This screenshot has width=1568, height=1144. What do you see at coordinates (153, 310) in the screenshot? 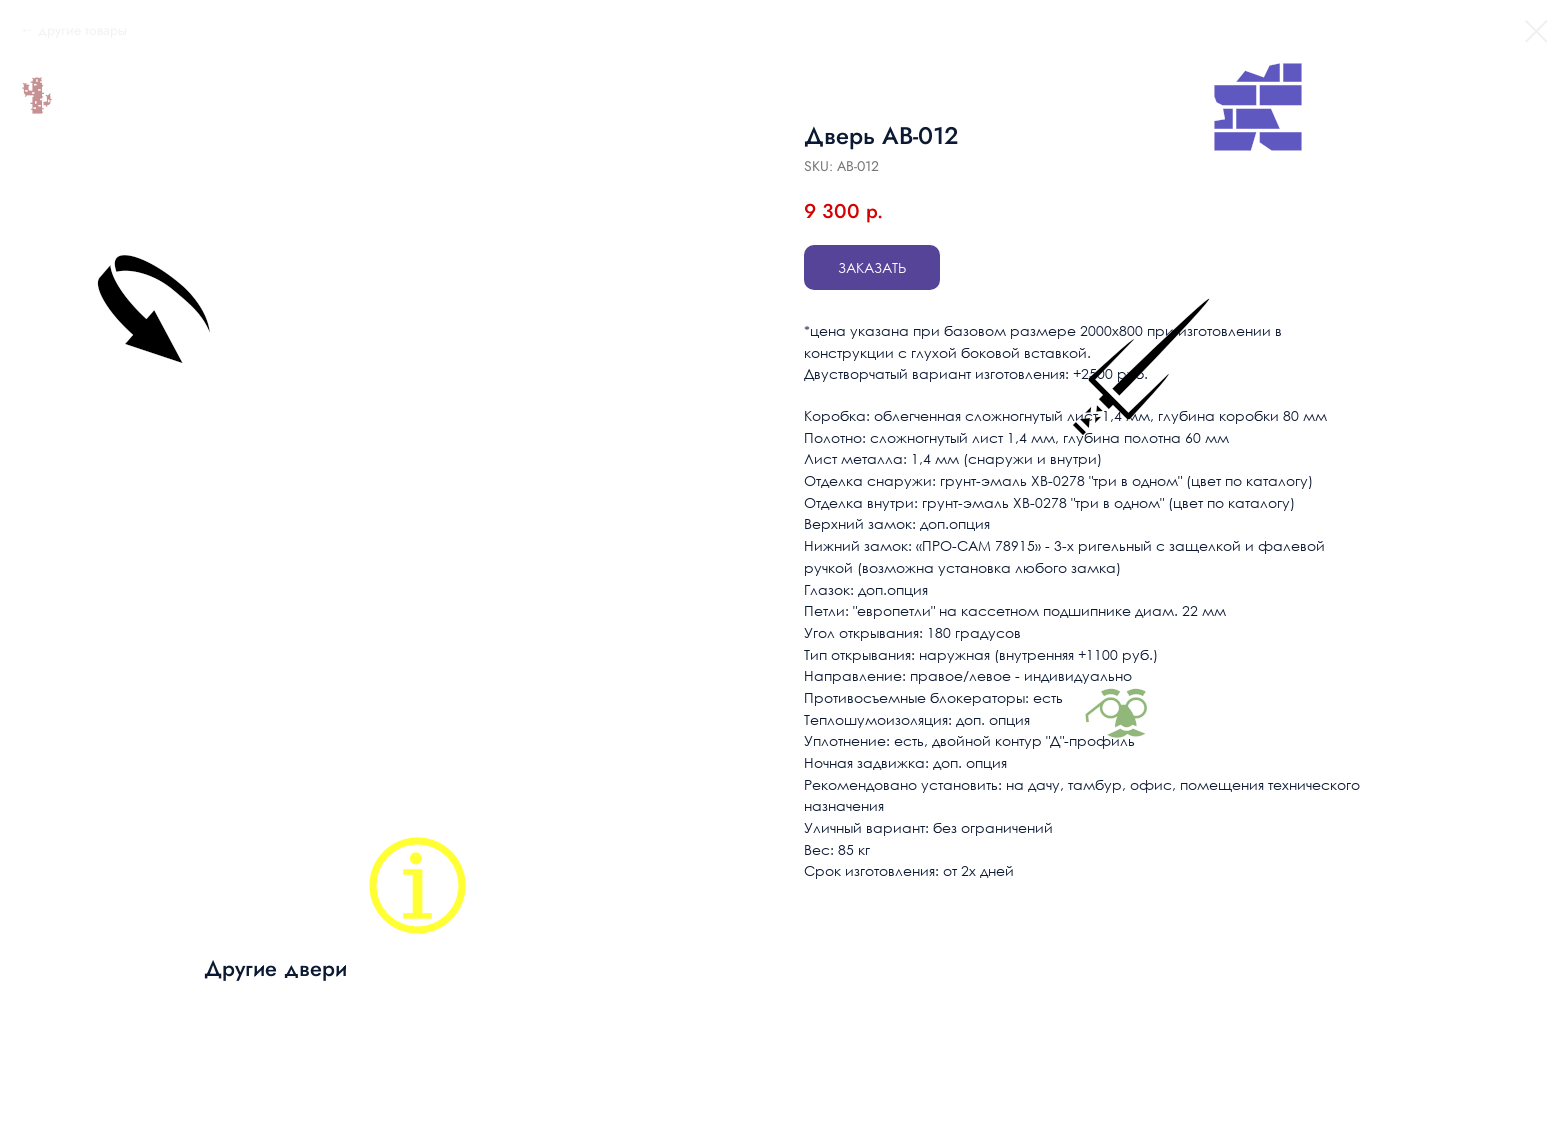
I see `rapidshare file hosting service logo` at bounding box center [153, 310].